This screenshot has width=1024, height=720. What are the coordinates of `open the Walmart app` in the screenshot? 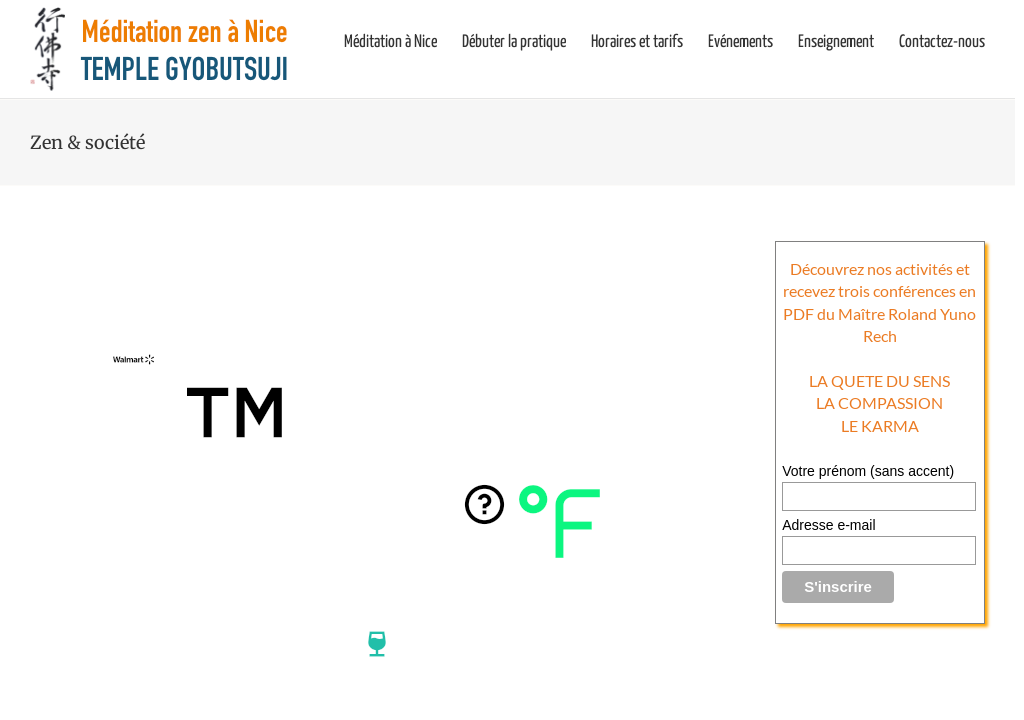 It's located at (133, 359).